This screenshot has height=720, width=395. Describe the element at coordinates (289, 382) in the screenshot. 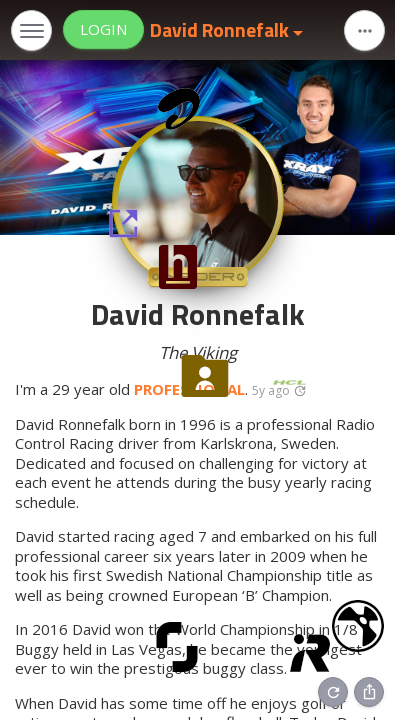

I see `HCL Technologies company logo` at that location.